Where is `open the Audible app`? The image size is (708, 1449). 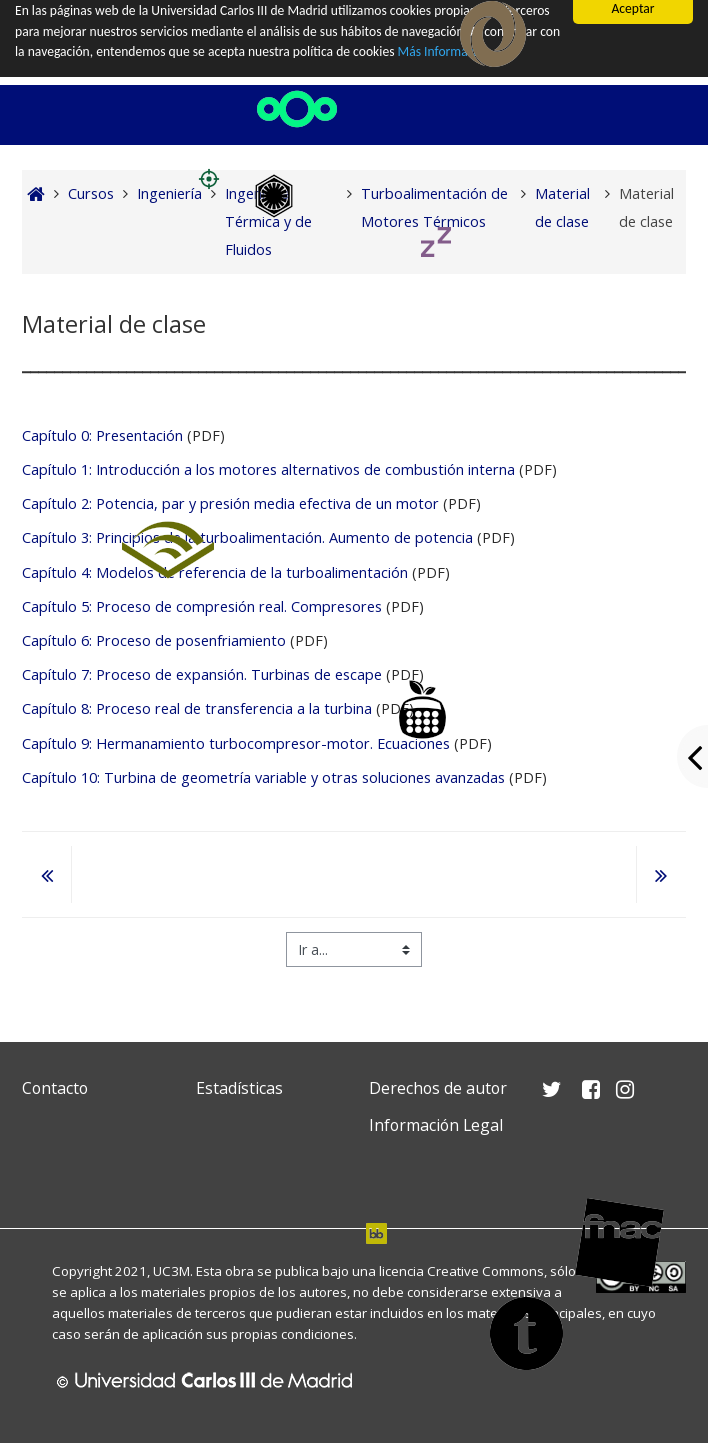
open the Audible app is located at coordinates (168, 550).